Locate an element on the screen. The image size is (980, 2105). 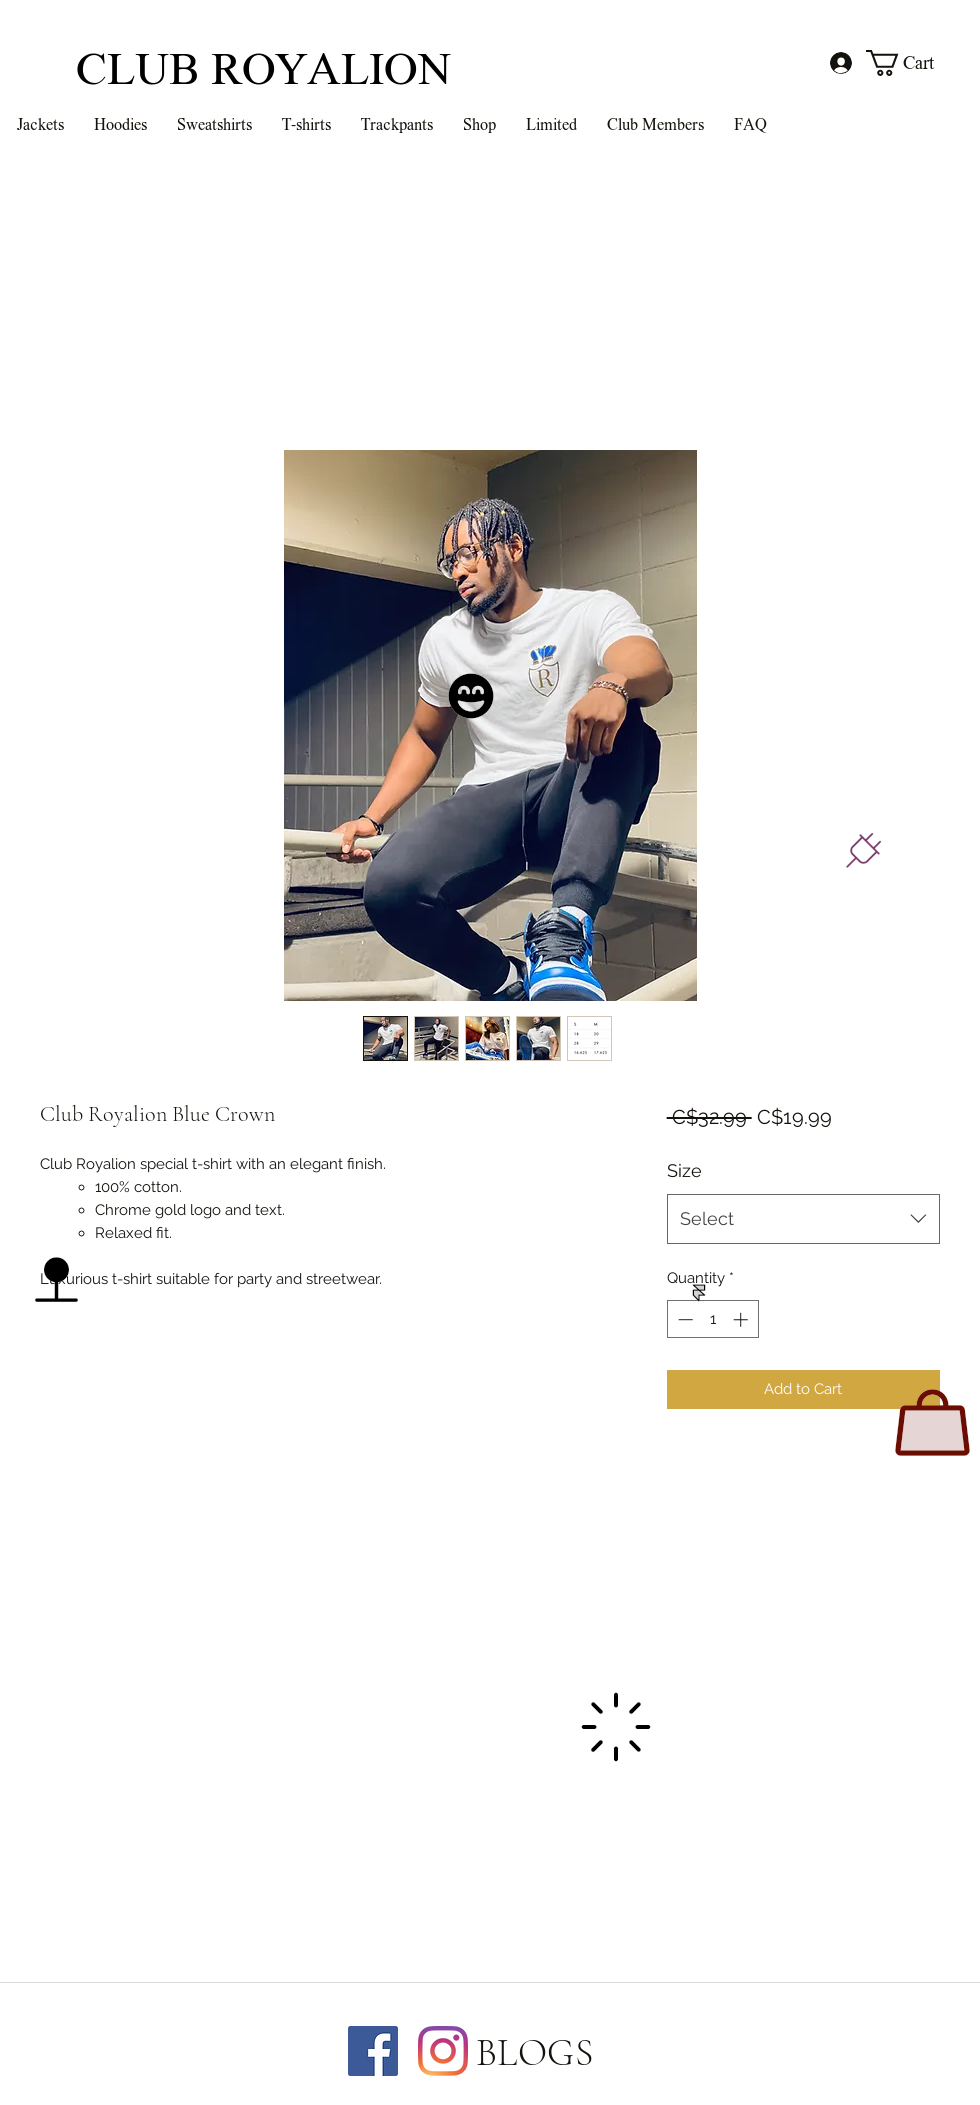
connect to a power source is located at coordinates (863, 851).